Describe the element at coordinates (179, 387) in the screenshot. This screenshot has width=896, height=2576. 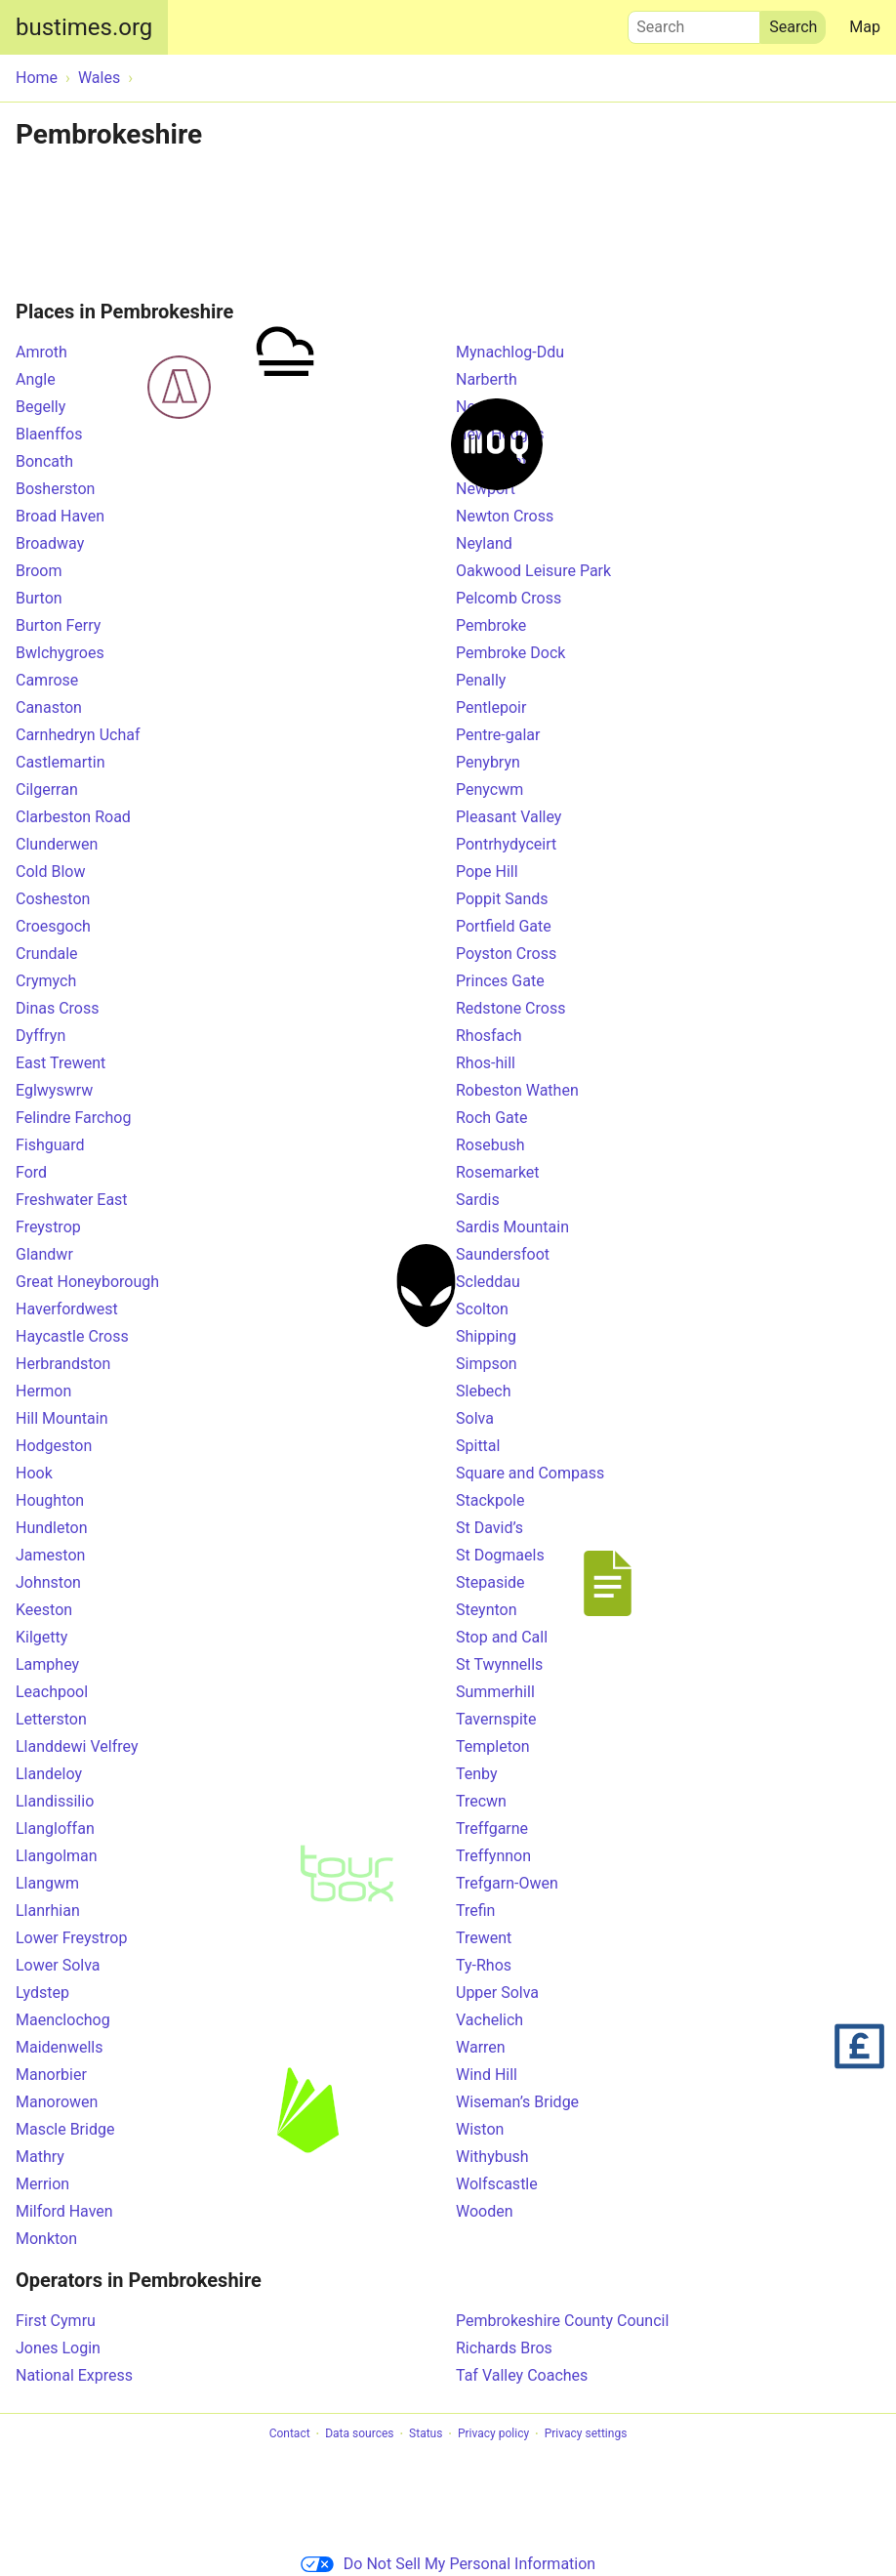
I see `open akiflow productivity app` at that location.